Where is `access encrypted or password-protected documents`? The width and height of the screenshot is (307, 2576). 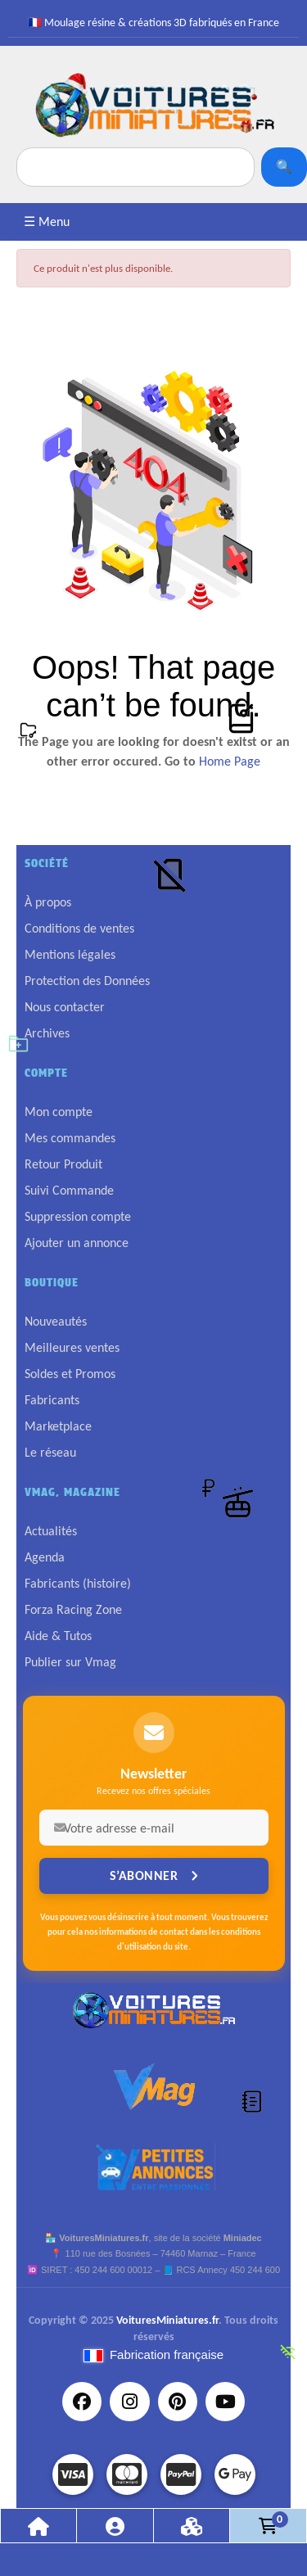 access encrypted or password-protected documents is located at coordinates (241, 718).